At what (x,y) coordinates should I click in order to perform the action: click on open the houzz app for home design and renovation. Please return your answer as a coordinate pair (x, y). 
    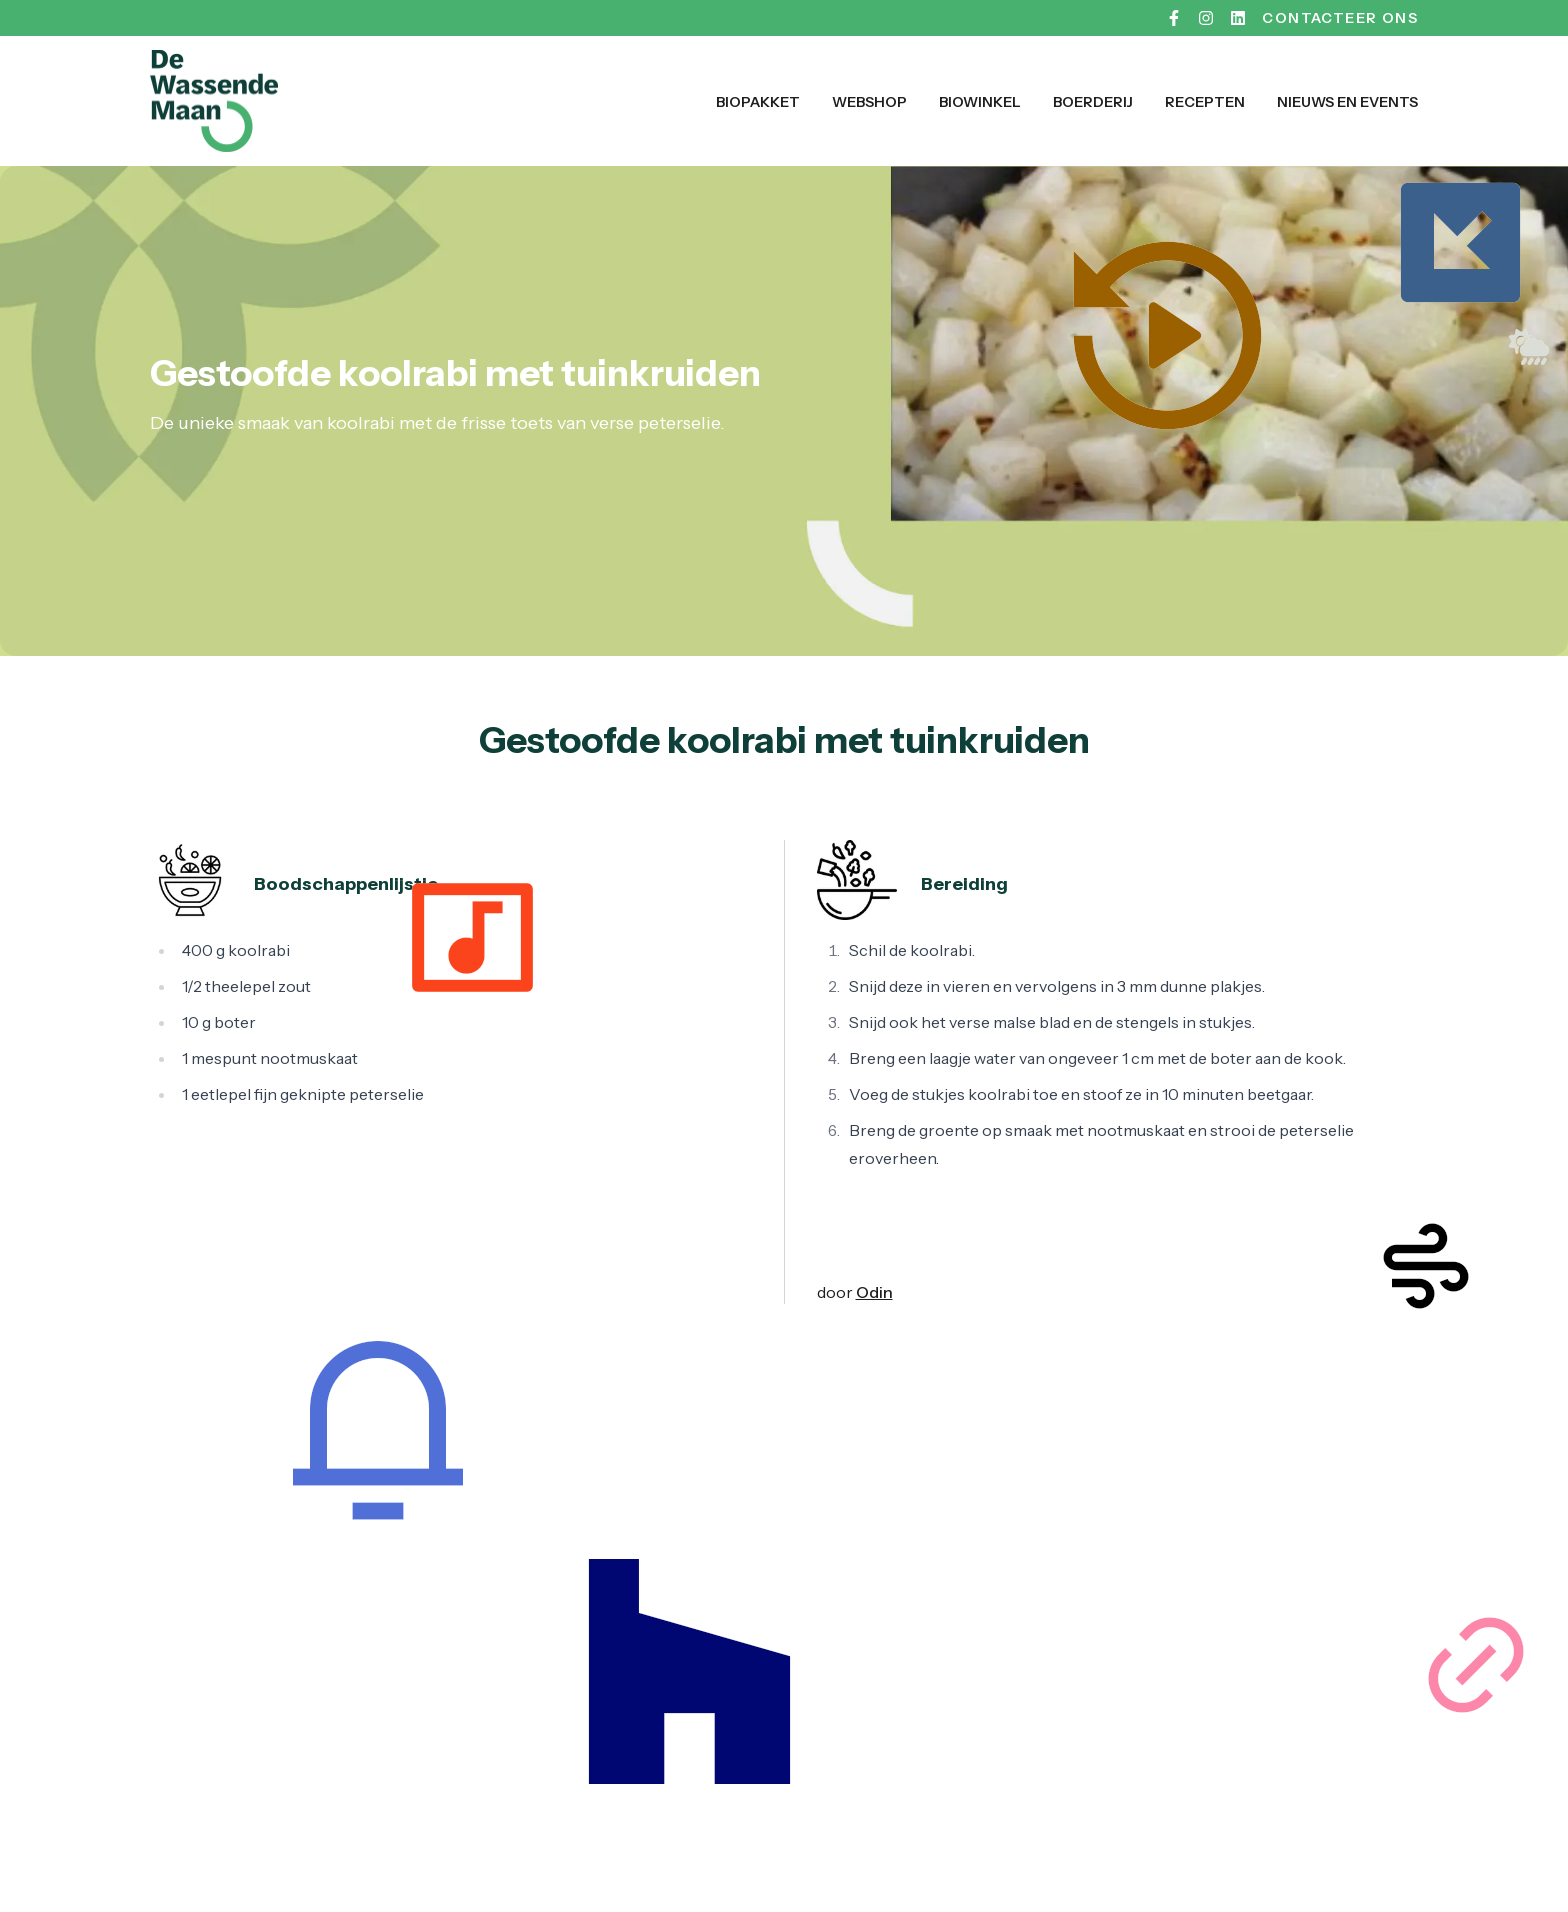
    Looking at the image, I should click on (689, 1671).